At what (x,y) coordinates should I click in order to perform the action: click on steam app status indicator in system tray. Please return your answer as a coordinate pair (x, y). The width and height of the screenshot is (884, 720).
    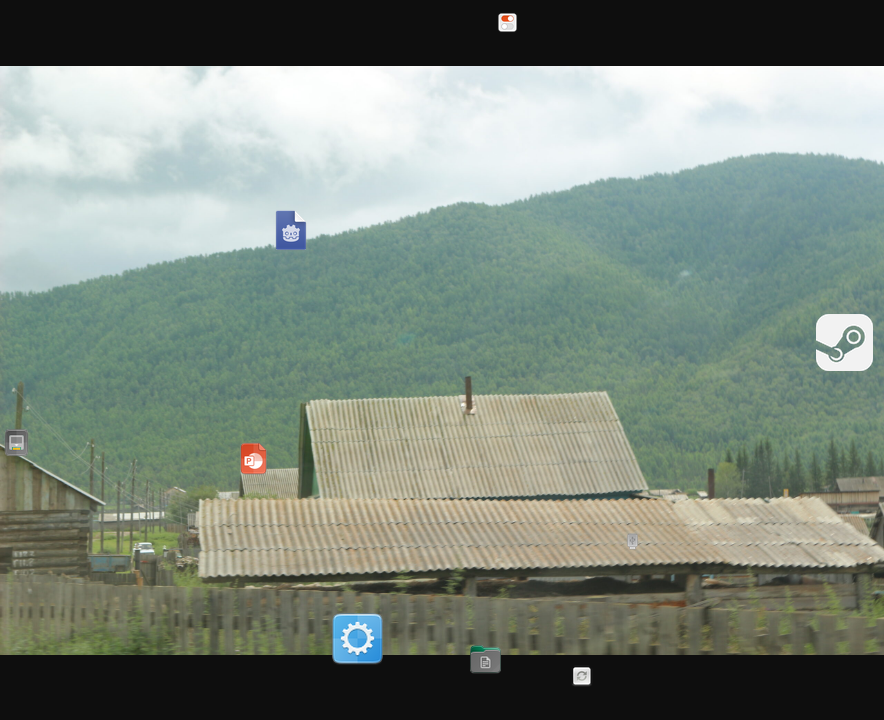
    Looking at the image, I should click on (844, 342).